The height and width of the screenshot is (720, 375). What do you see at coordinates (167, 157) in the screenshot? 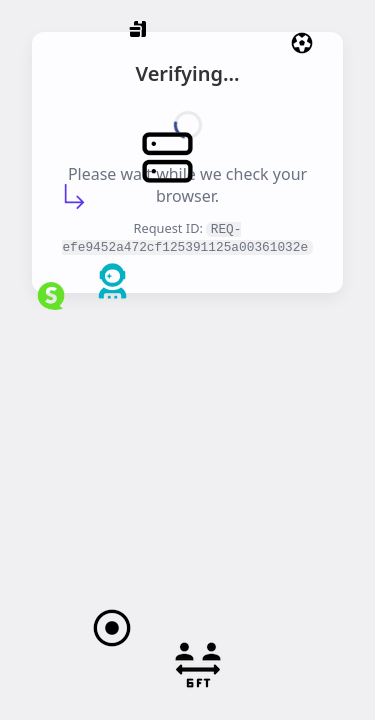
I see `access server settings or management` at bounding box center [167, 157].